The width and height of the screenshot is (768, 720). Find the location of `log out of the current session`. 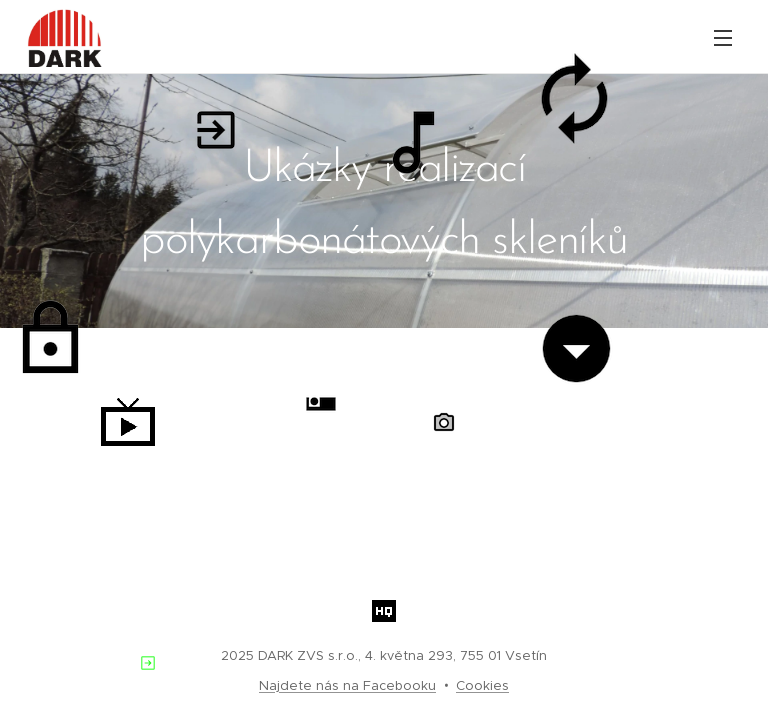

log out of the current session is located at coordinates (216, 130).